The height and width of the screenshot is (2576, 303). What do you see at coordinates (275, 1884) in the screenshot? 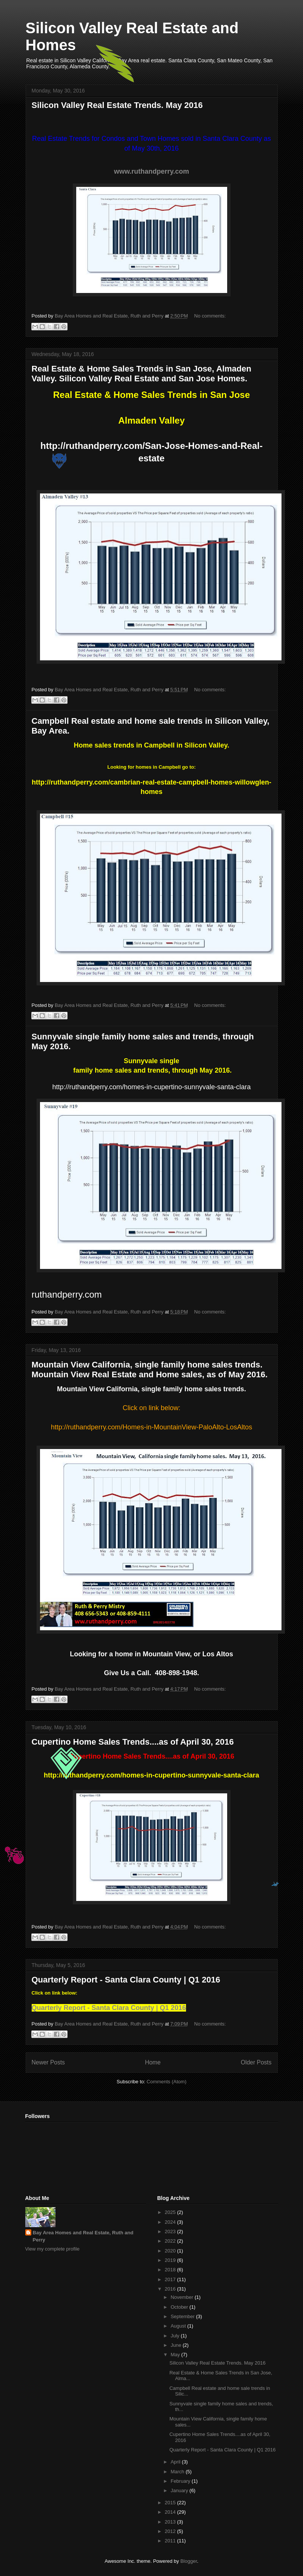
I see `origami or paper crafting feature` at bounding box center [275, 1884].